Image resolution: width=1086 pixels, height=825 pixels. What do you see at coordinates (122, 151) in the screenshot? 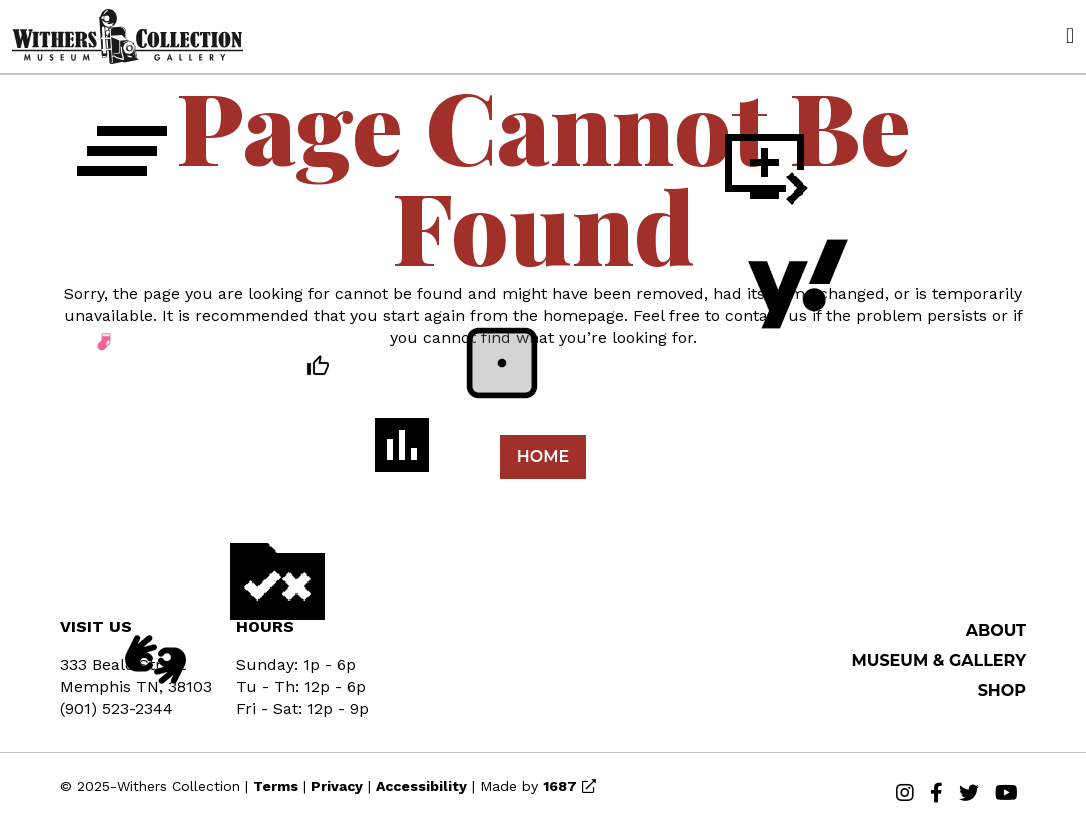
I see `clear all notifications or messages` at bounding box center [122, 151].